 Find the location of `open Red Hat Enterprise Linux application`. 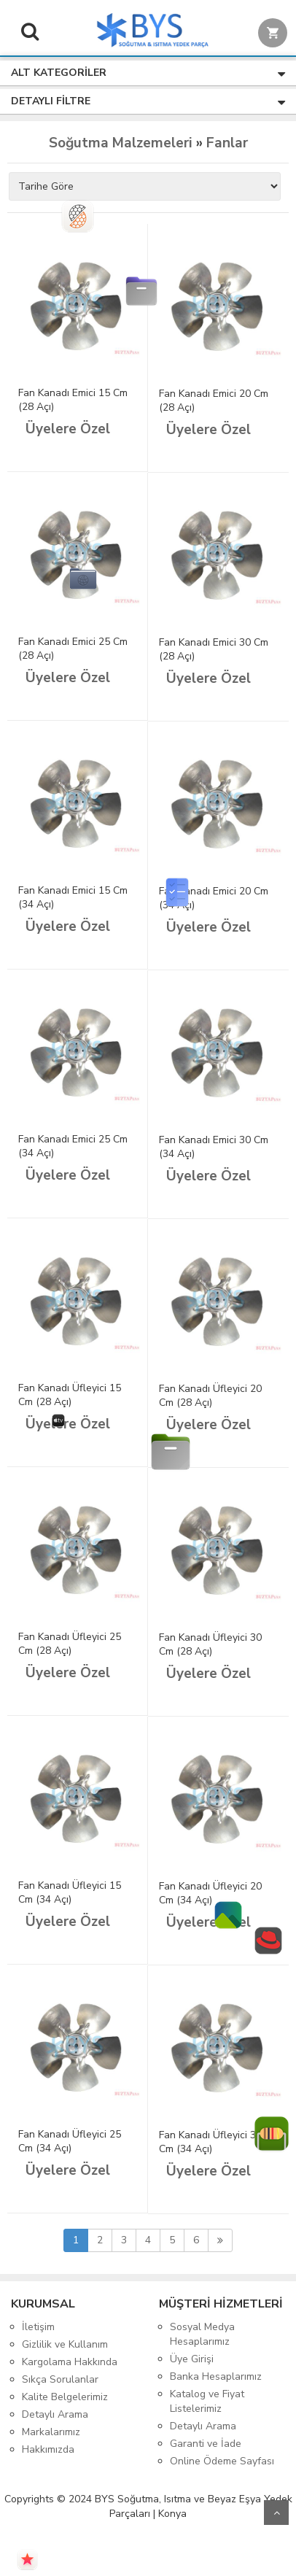

open Red Hat Enterprise Linux application is located at coordinates (268, 1941).